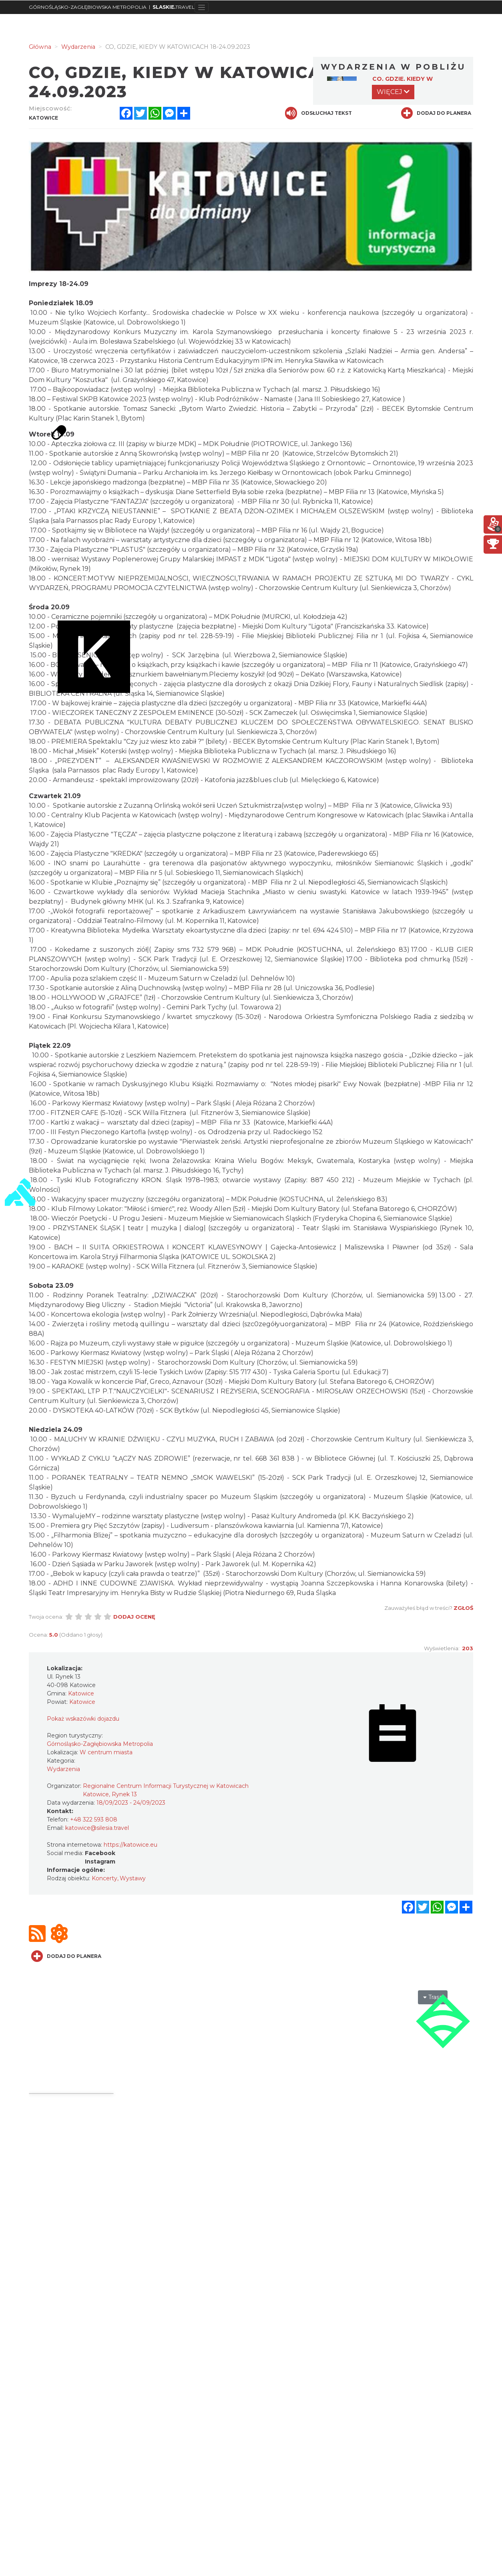 Image resolution: width=502 pixels, height=2576 pixels. Describe the element at coordinates (94, 657) in the screenshot. I see `Keras deep learning framework logo` at that location.